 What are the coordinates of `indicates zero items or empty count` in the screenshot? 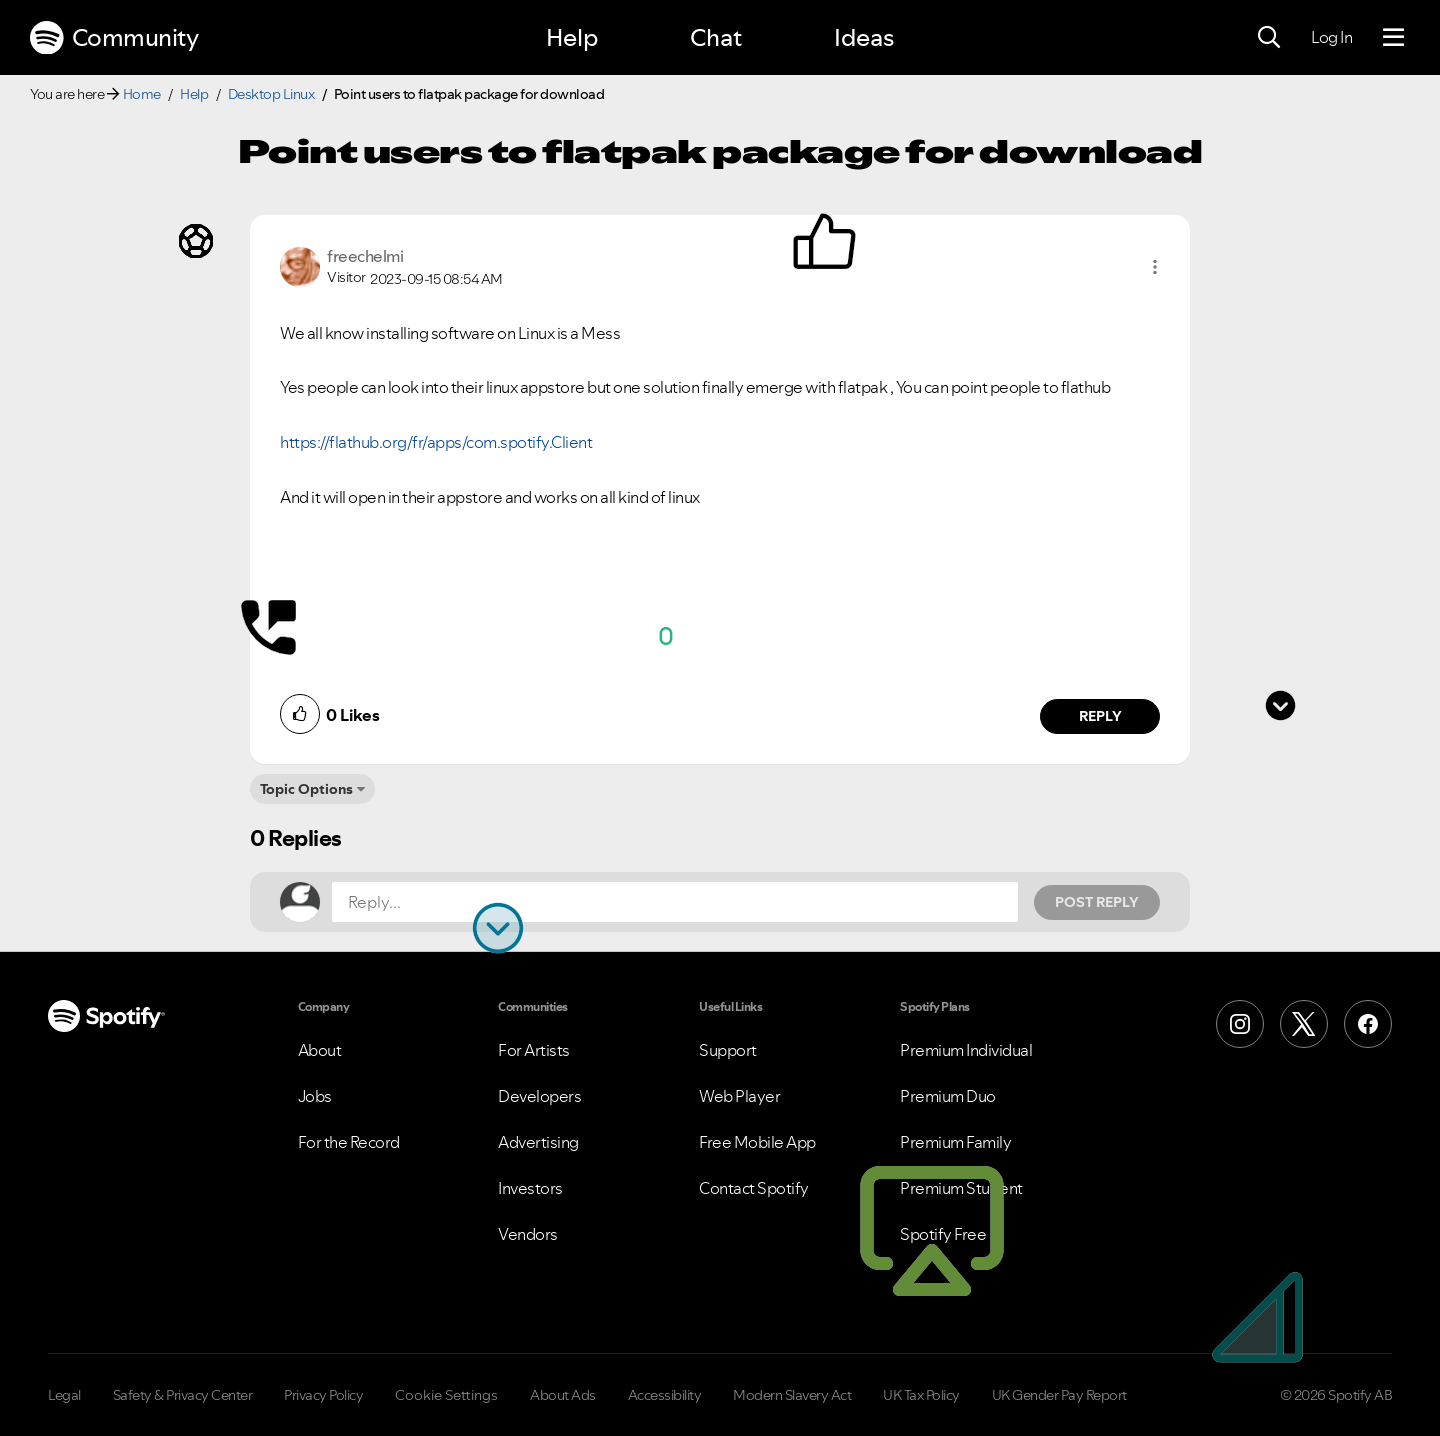 It's located at (666, 636).